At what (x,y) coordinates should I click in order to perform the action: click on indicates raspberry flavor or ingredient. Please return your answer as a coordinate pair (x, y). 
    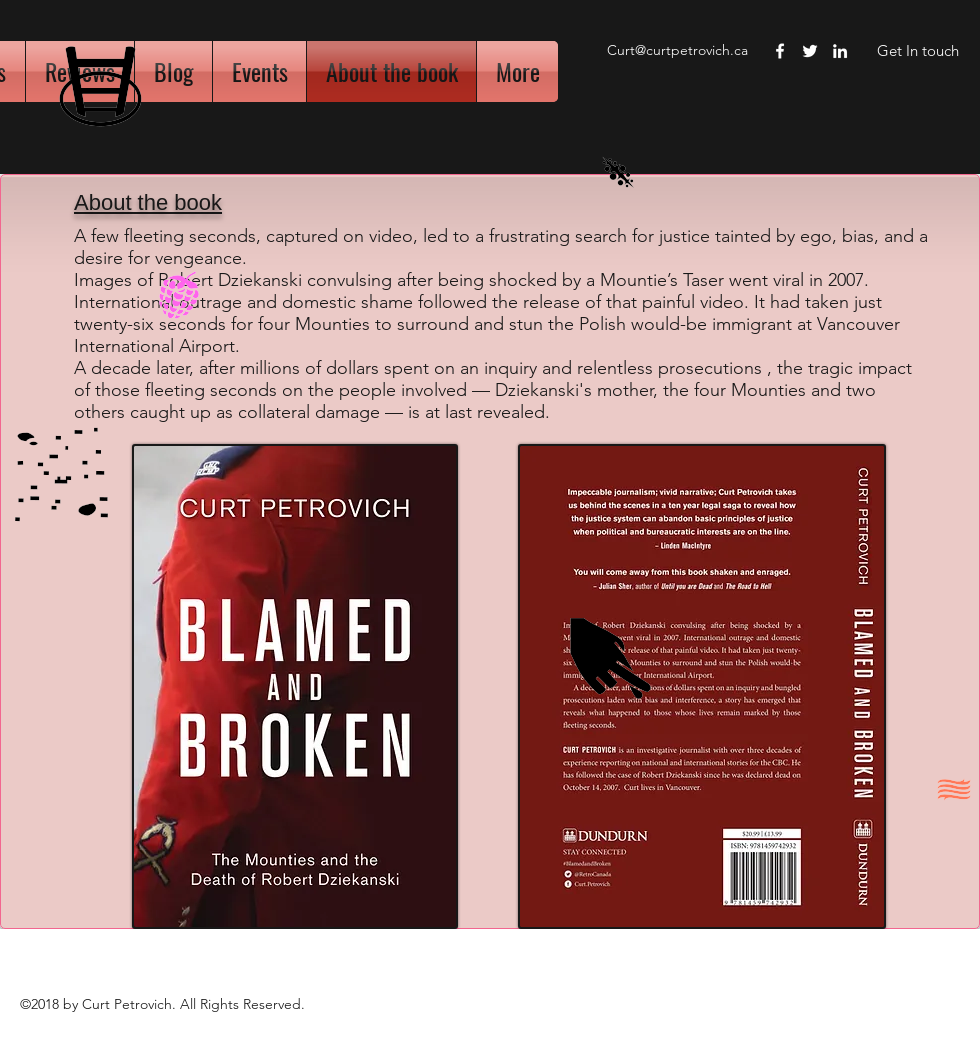
    Looking at the image, I should click on (179, 295).